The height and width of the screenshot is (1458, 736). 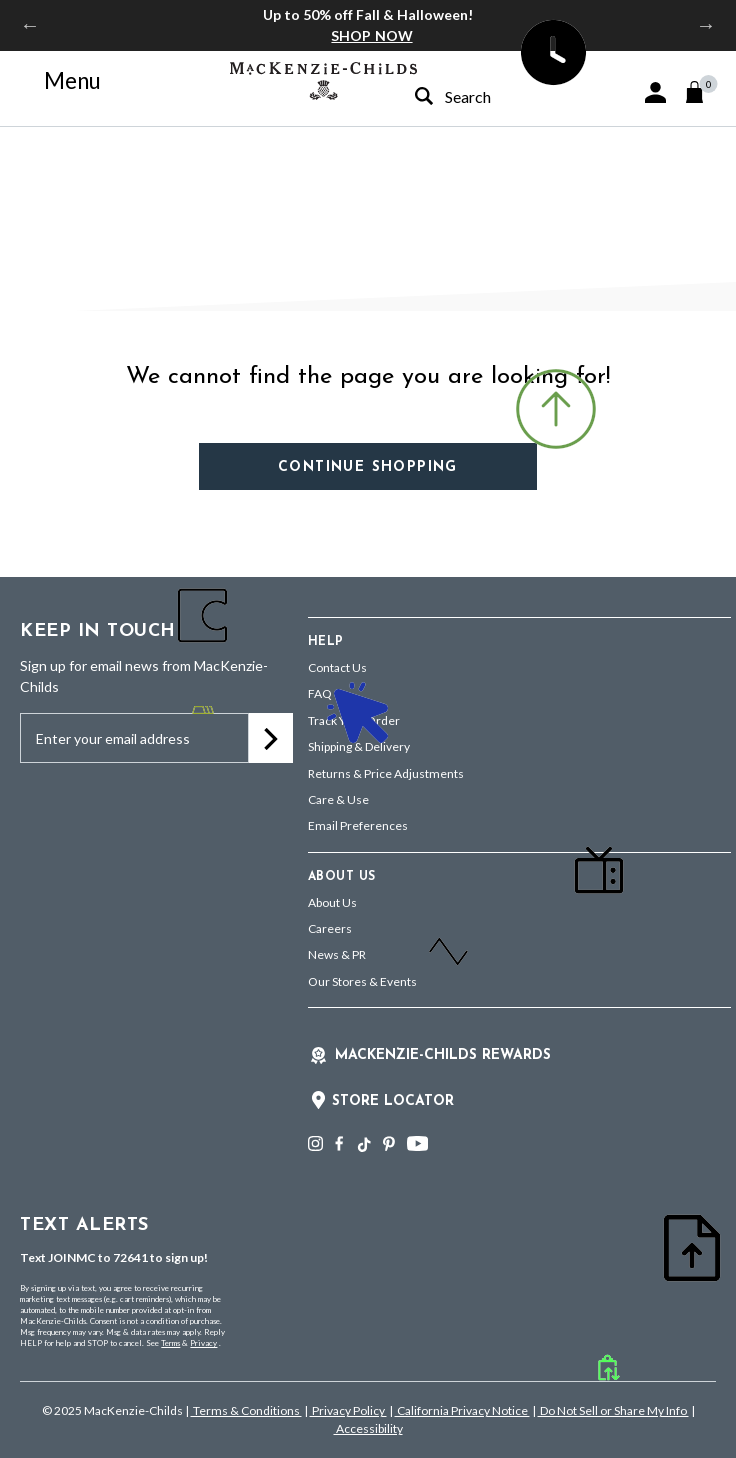 I want to click on switch between open tabs, so click(x=203, y=710).